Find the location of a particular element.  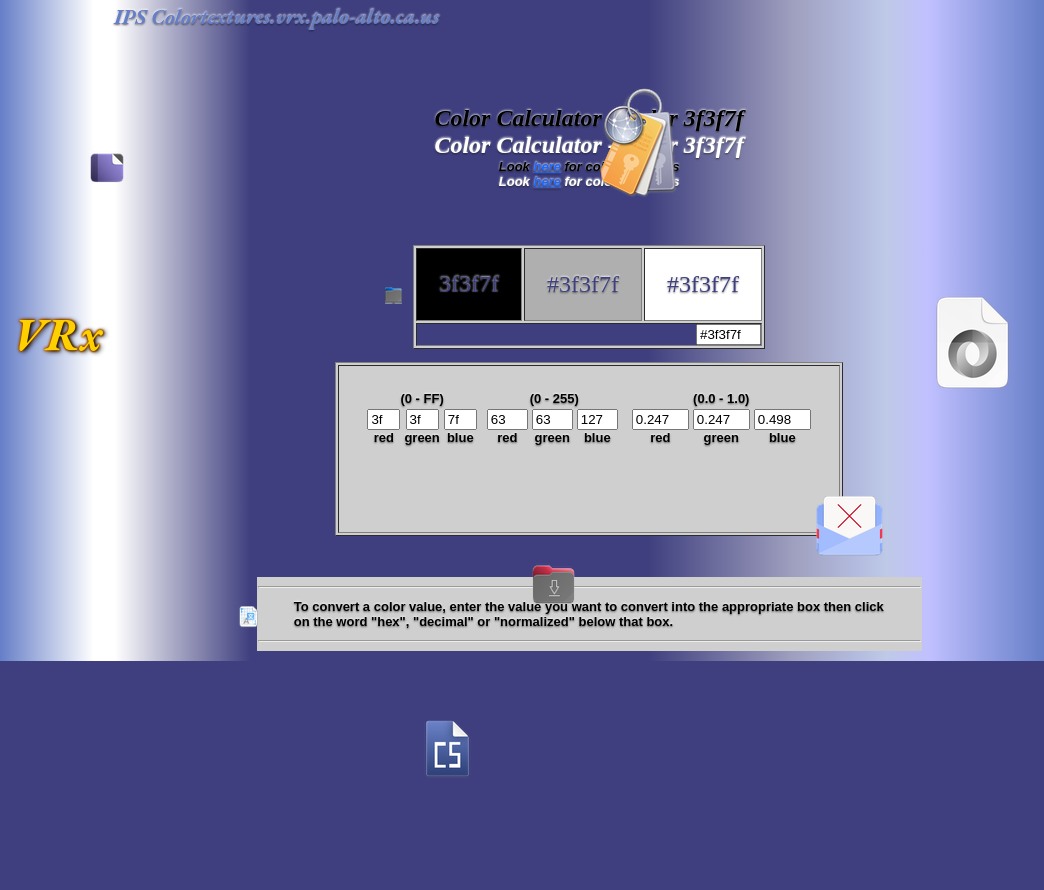

a CoffeeScript source code file is located at coordinates (447, 749).